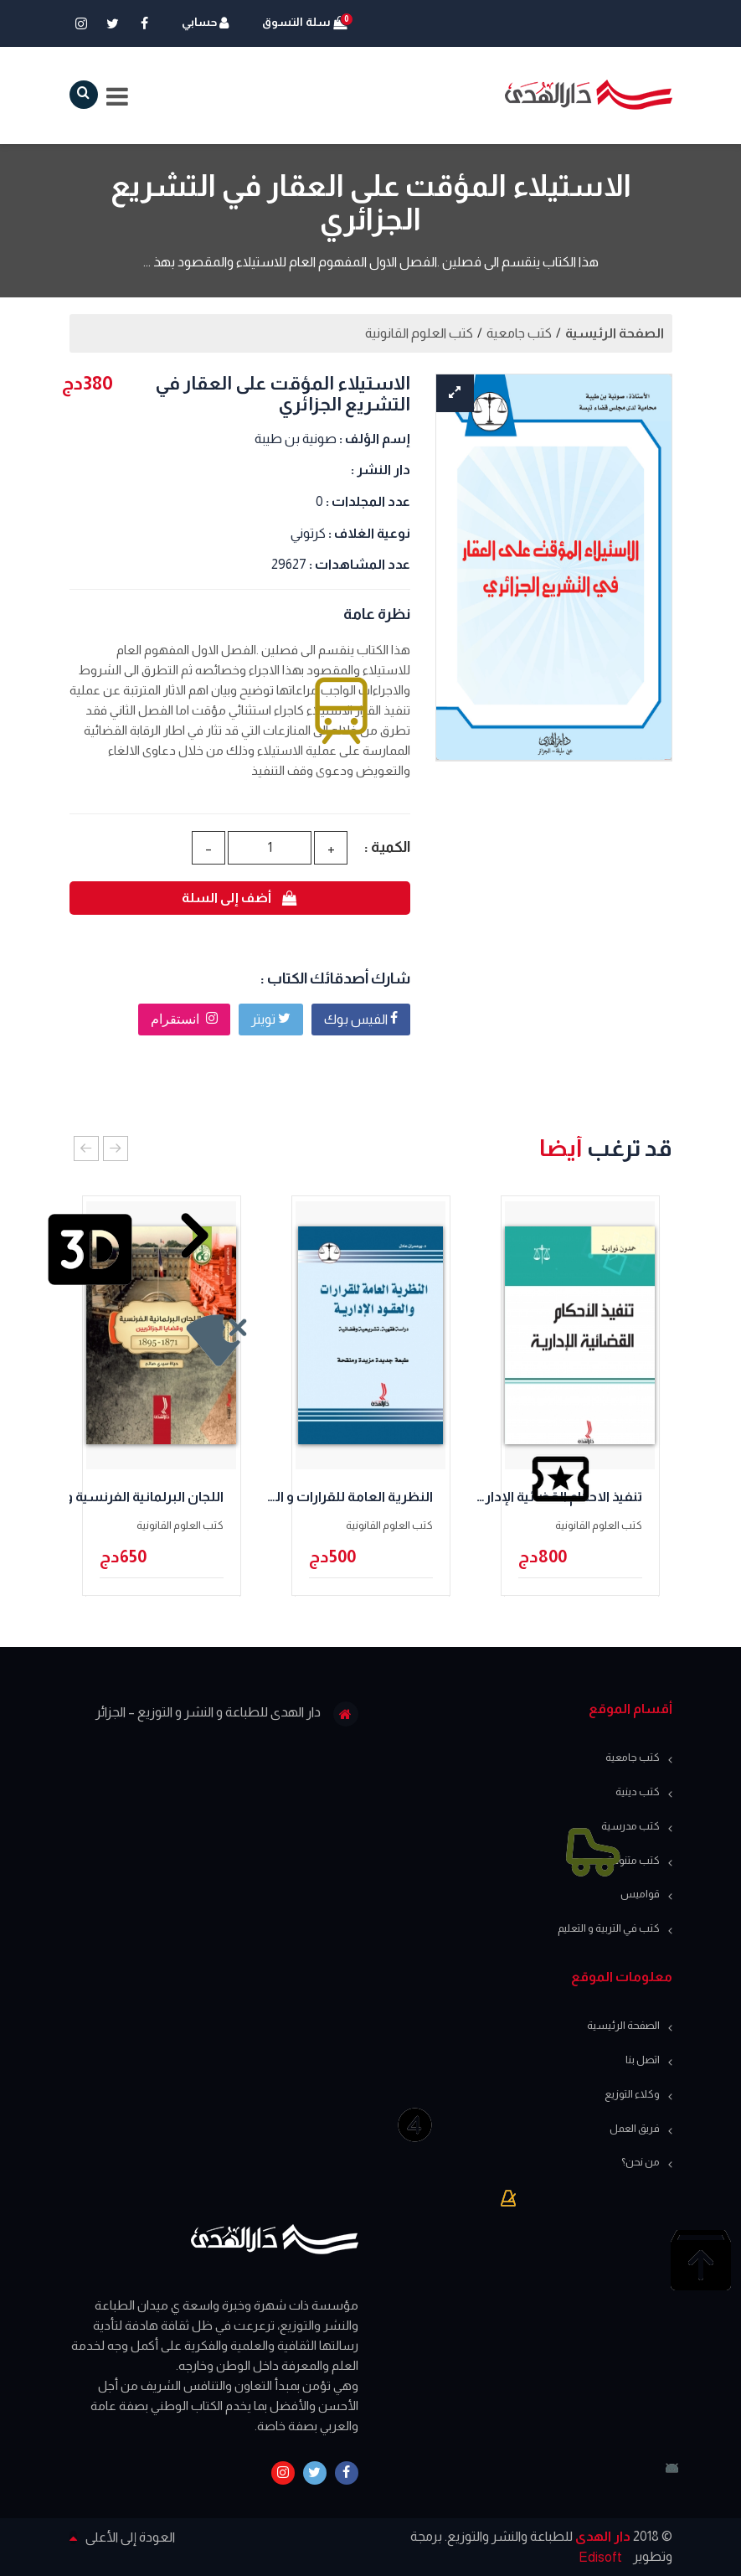 Image resolution: width=741 pixels, height=2576 pixels. Describe the element at coordinates (508, 2198) in the screenshot. I see `adjust tempo or timing settings` at that location.